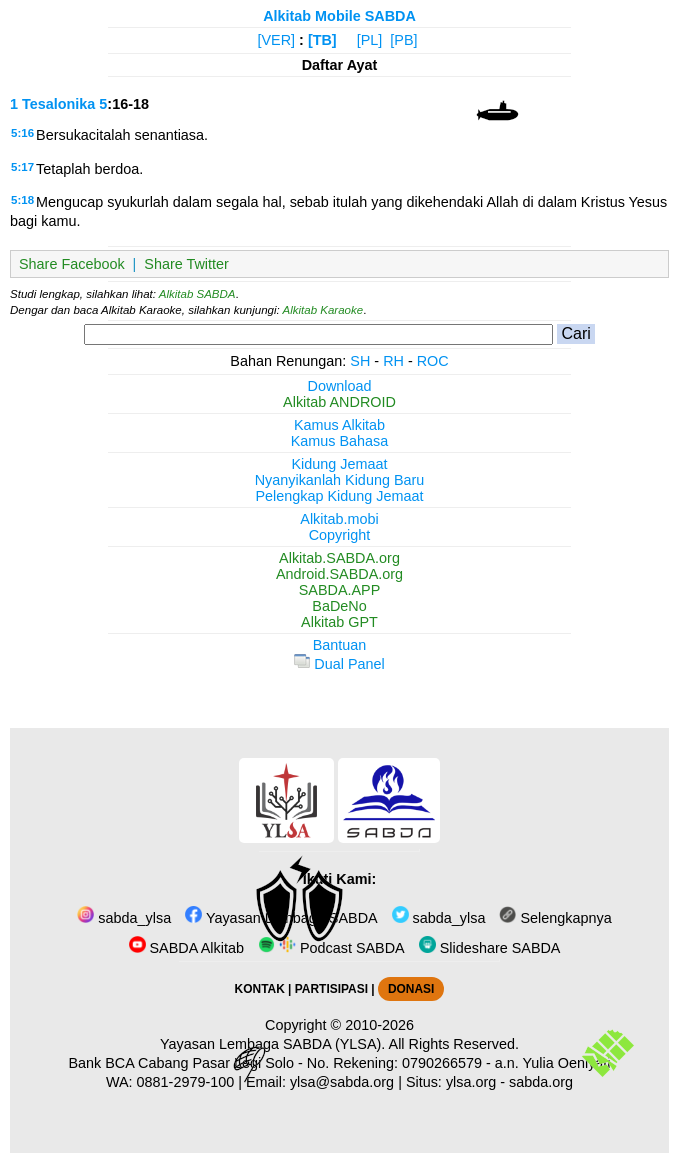 The width and height of the screenshot is (679, 1158). What do you see at coordinates (497, 110) in the screenshot?
I see `navigate to submarine or underwater vessel section` at bounding box center [497, 110].